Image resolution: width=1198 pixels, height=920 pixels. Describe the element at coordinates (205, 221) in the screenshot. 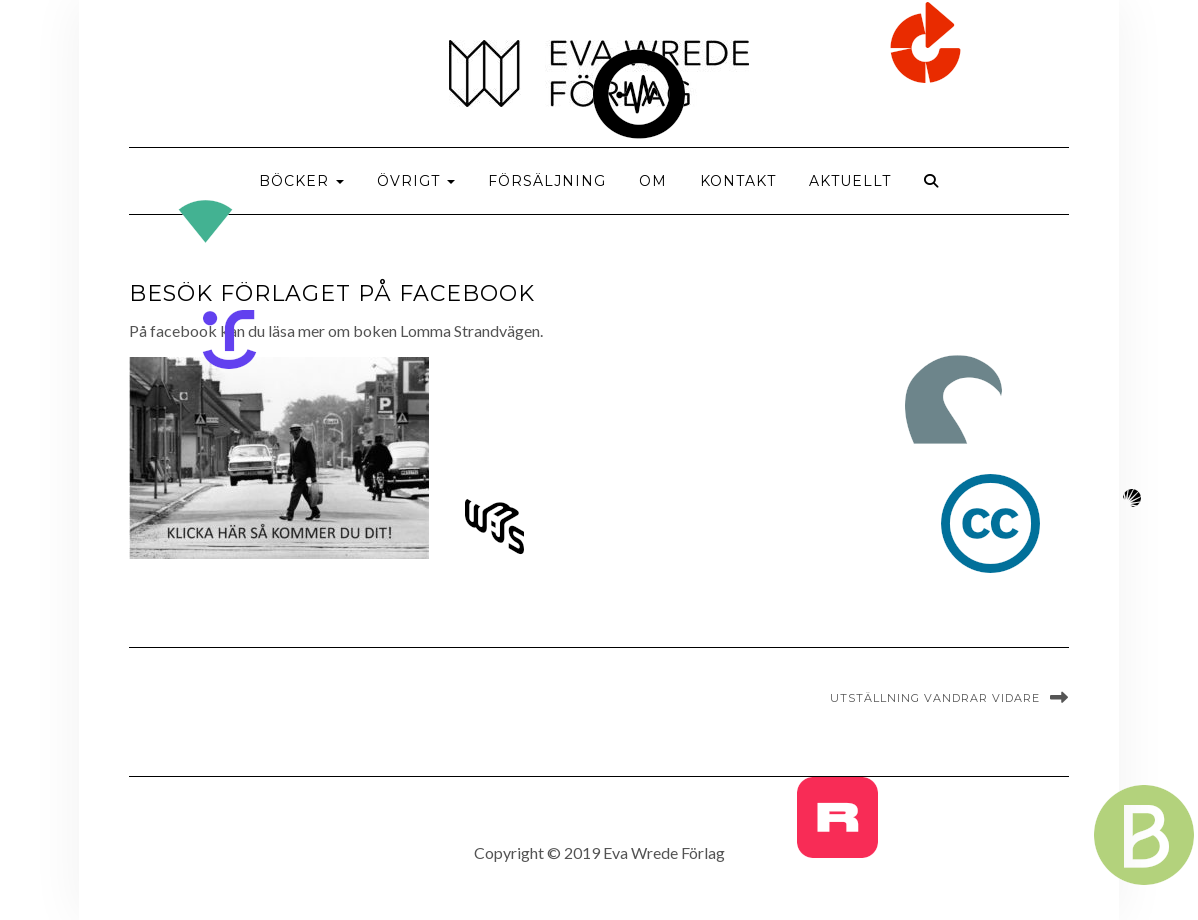

I see `indicates active wifi connection` at that location.